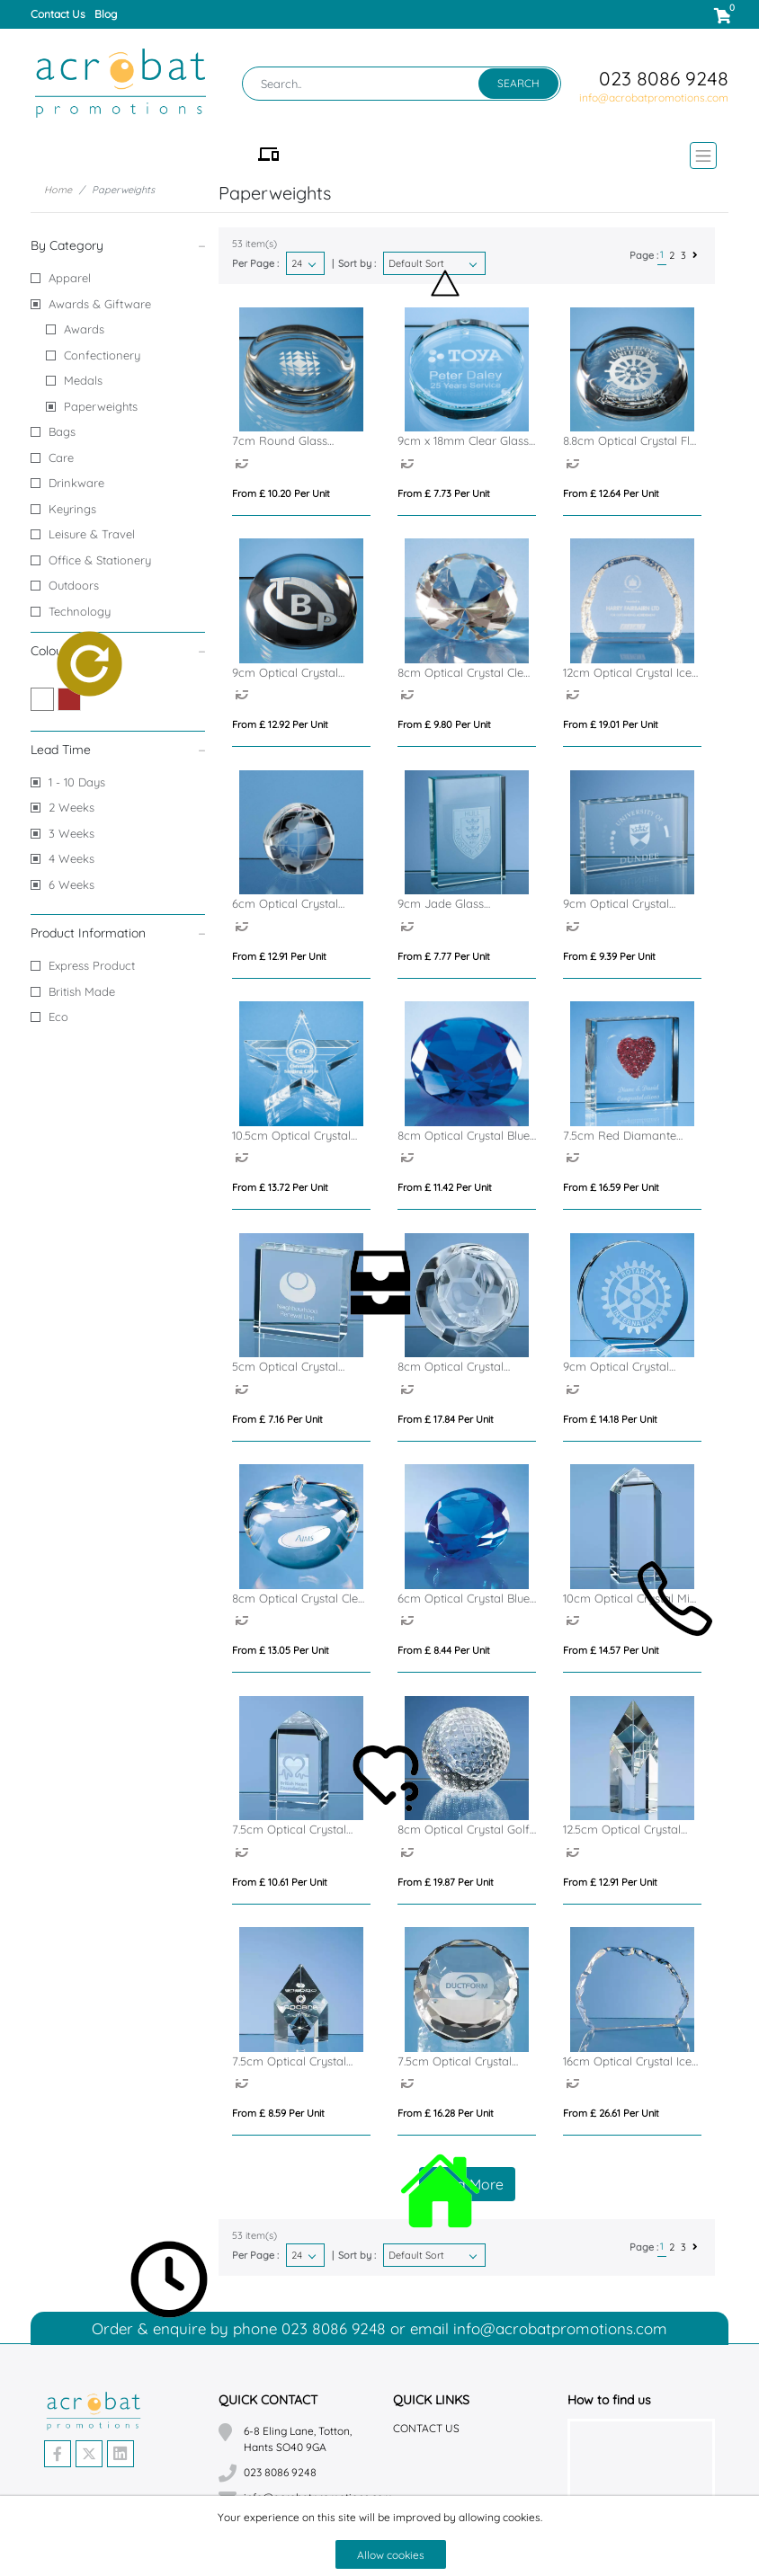  I want to click on access stacked file trays or inbox folders, so click(380, 1283).